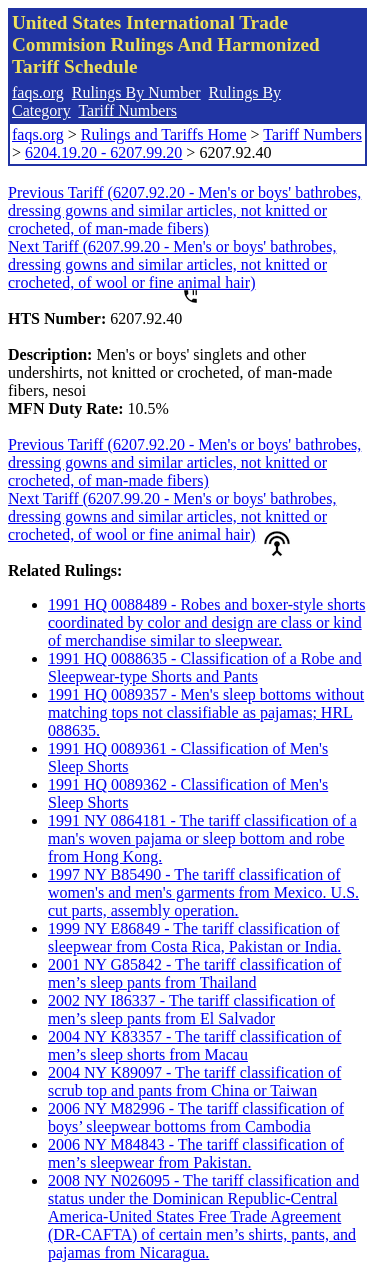 Image resolution: width=375 pixels, height=1278 pixels. What do you see at coordinates (277, 544) in the screenshot?
I see `configure antenna or broadcast settings` at bounding box center [277, 544].